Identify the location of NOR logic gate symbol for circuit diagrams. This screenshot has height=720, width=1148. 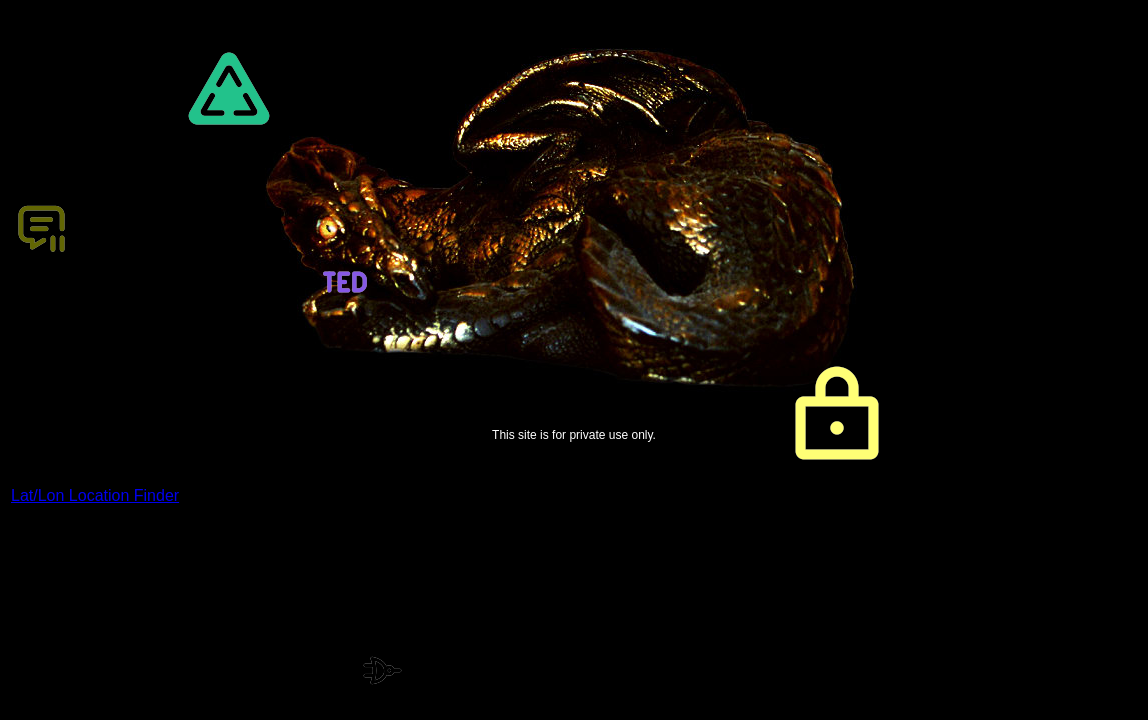
(382, 670).